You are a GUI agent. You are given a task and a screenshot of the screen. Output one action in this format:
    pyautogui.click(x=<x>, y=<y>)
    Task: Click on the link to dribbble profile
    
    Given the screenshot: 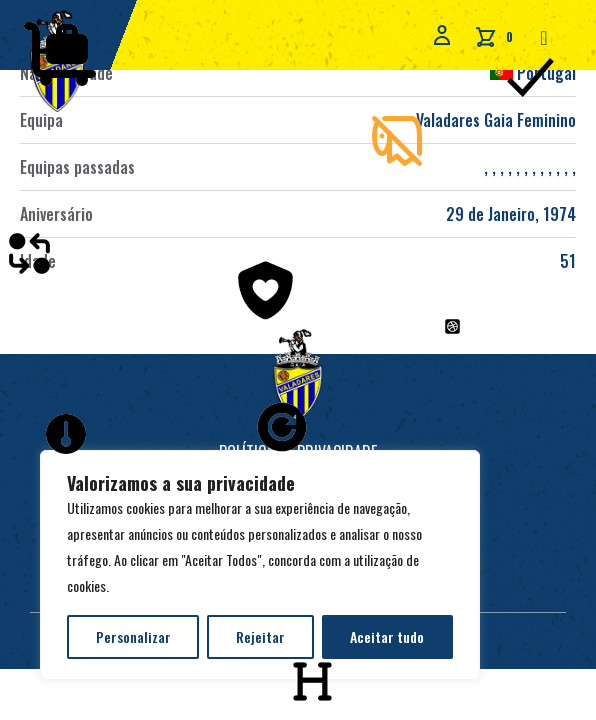 What is the action you would take?
    pyautogui.click(x=452, y=326)
    